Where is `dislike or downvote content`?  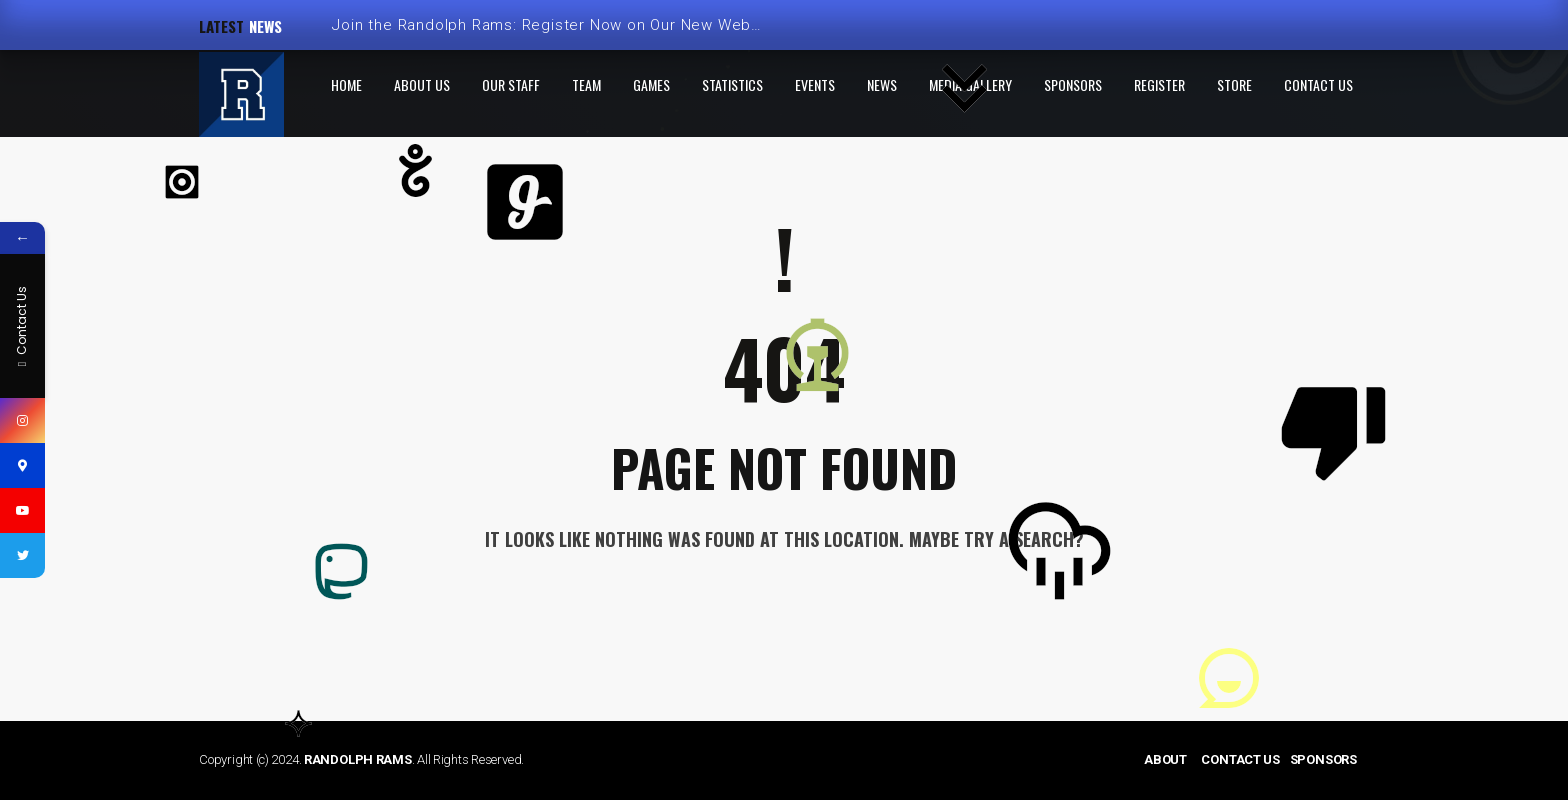 dislike or downvote content is located at coordinates (1333, 429).